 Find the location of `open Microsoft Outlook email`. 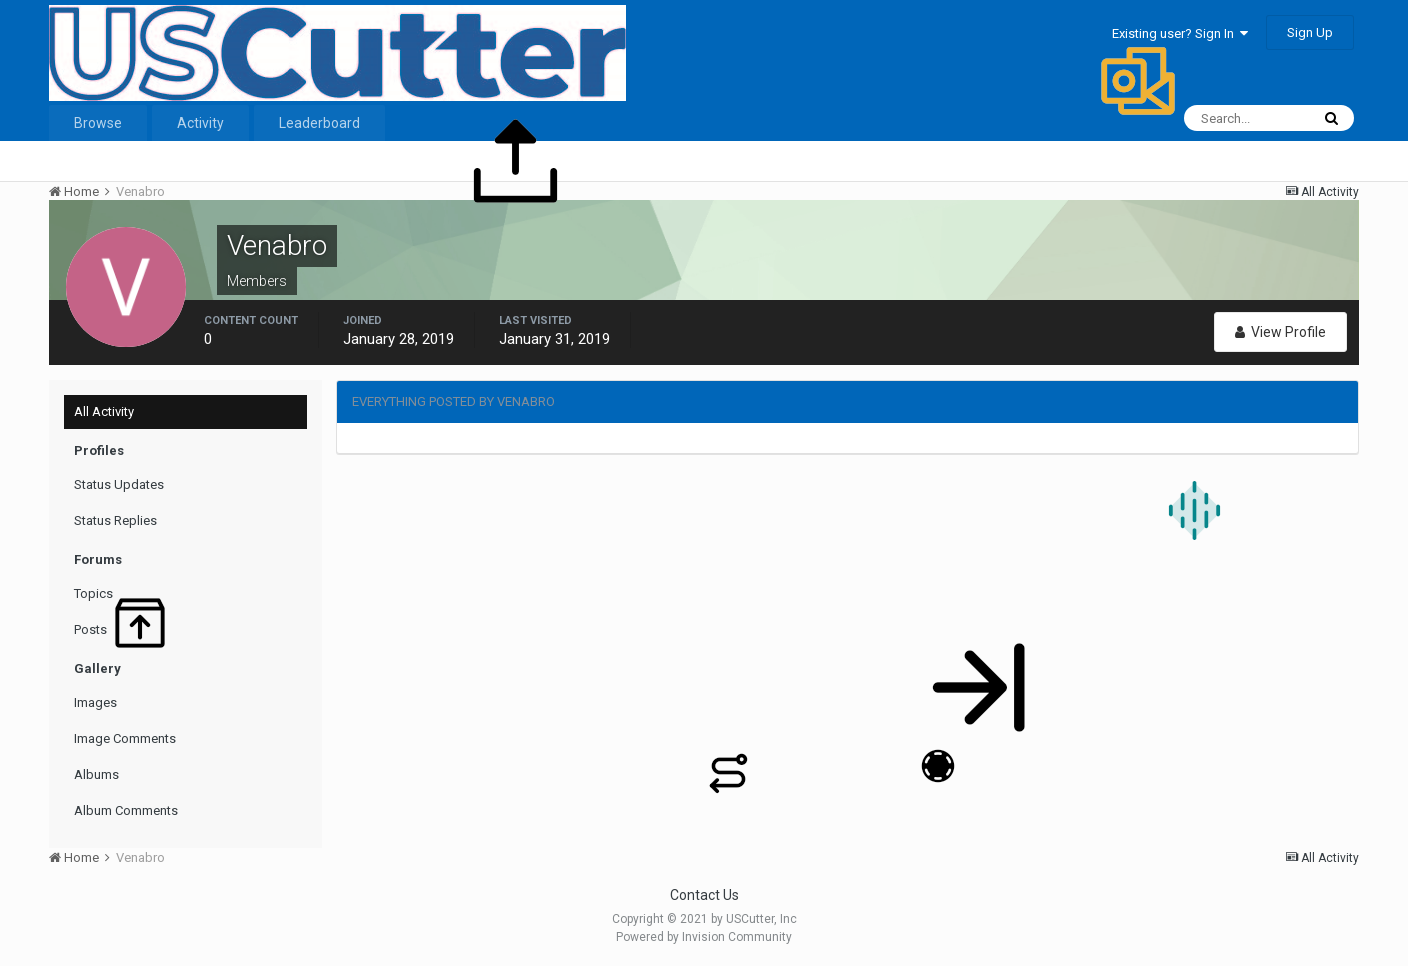

open Microsoft Outlook email is located at coordinates (1138, 81).